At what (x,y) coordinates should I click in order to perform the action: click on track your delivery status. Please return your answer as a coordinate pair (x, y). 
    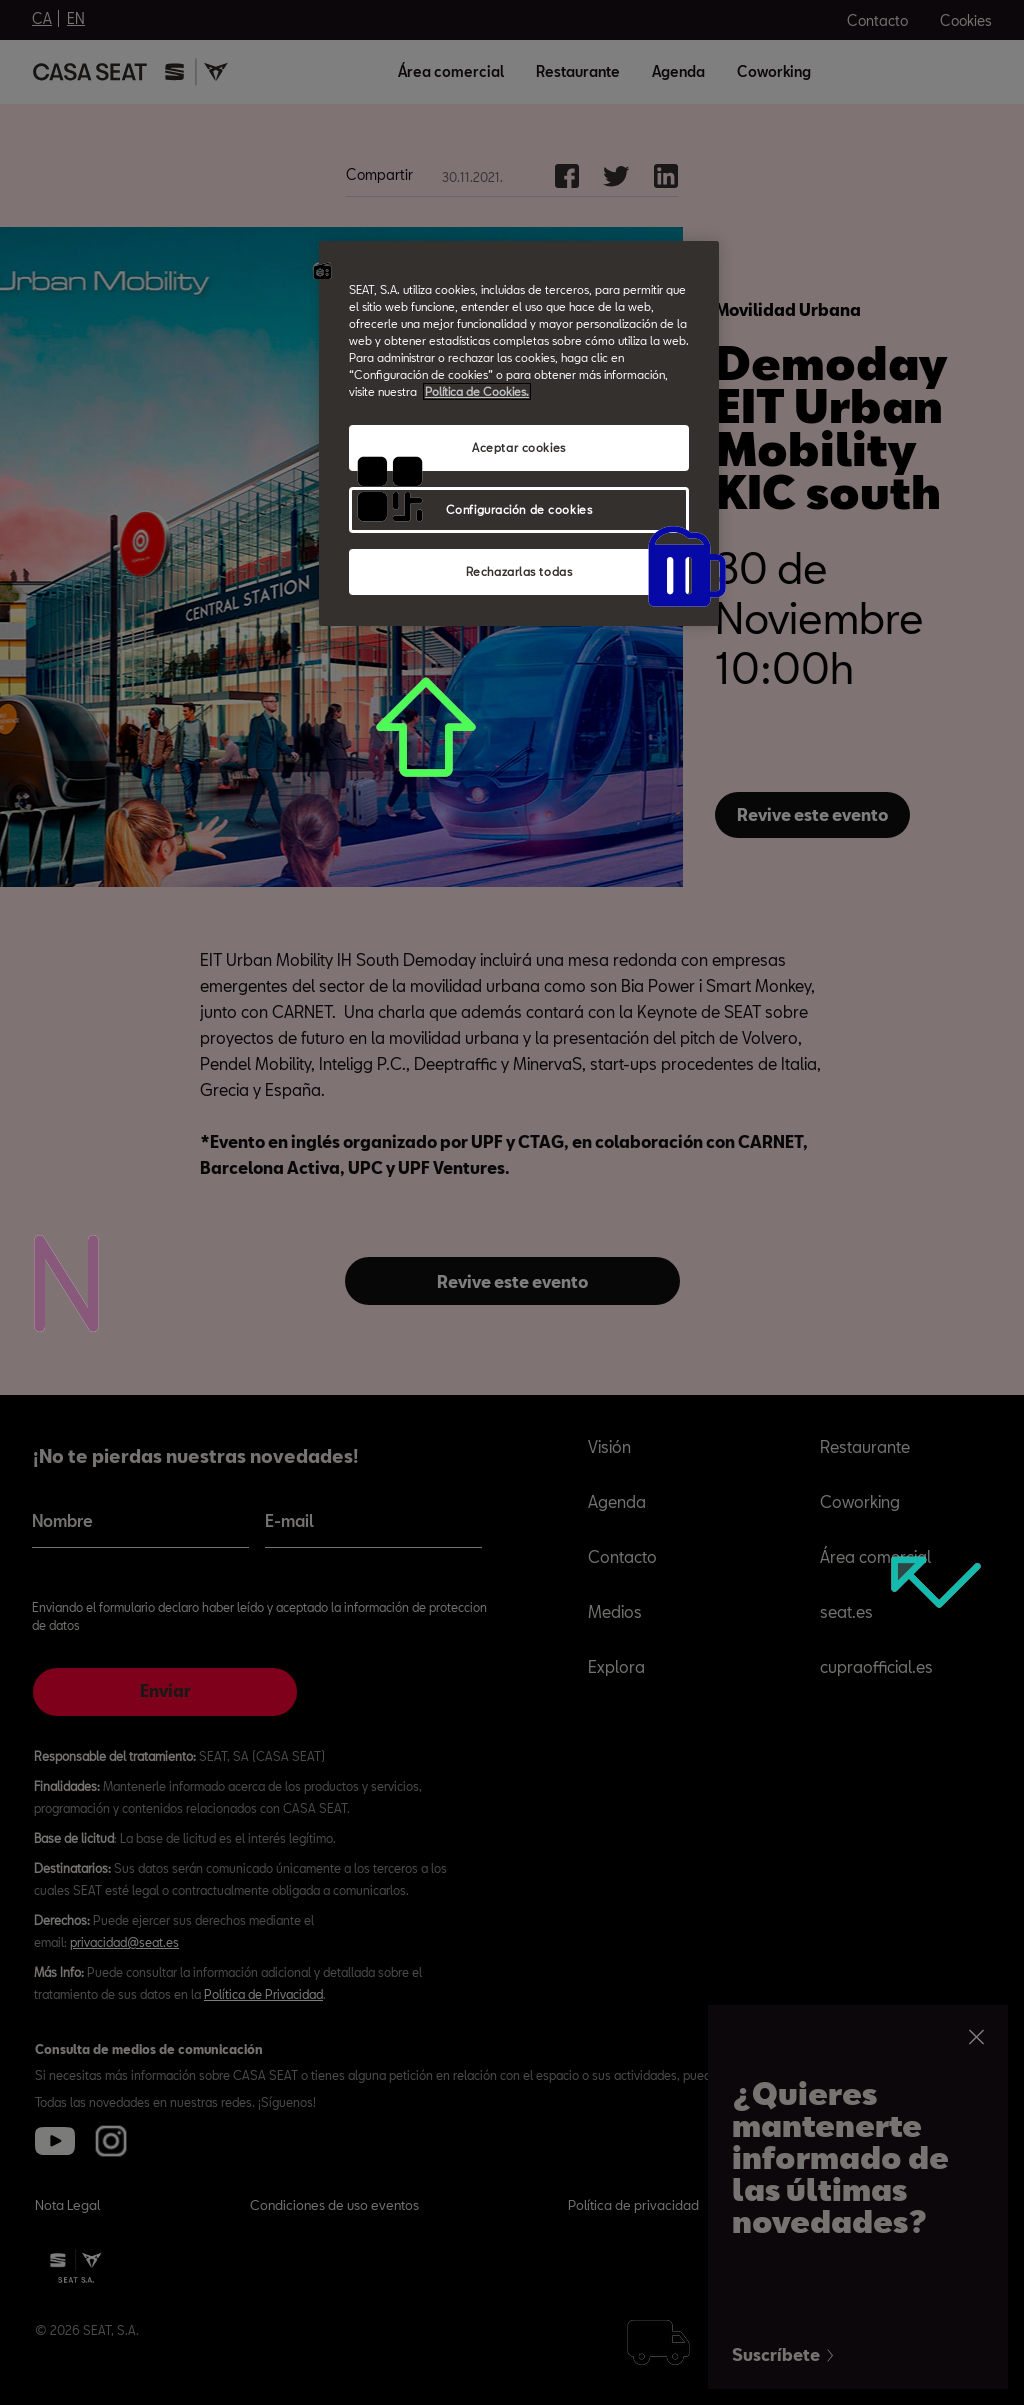
    Looking at the image, I should click on (658, 2342).